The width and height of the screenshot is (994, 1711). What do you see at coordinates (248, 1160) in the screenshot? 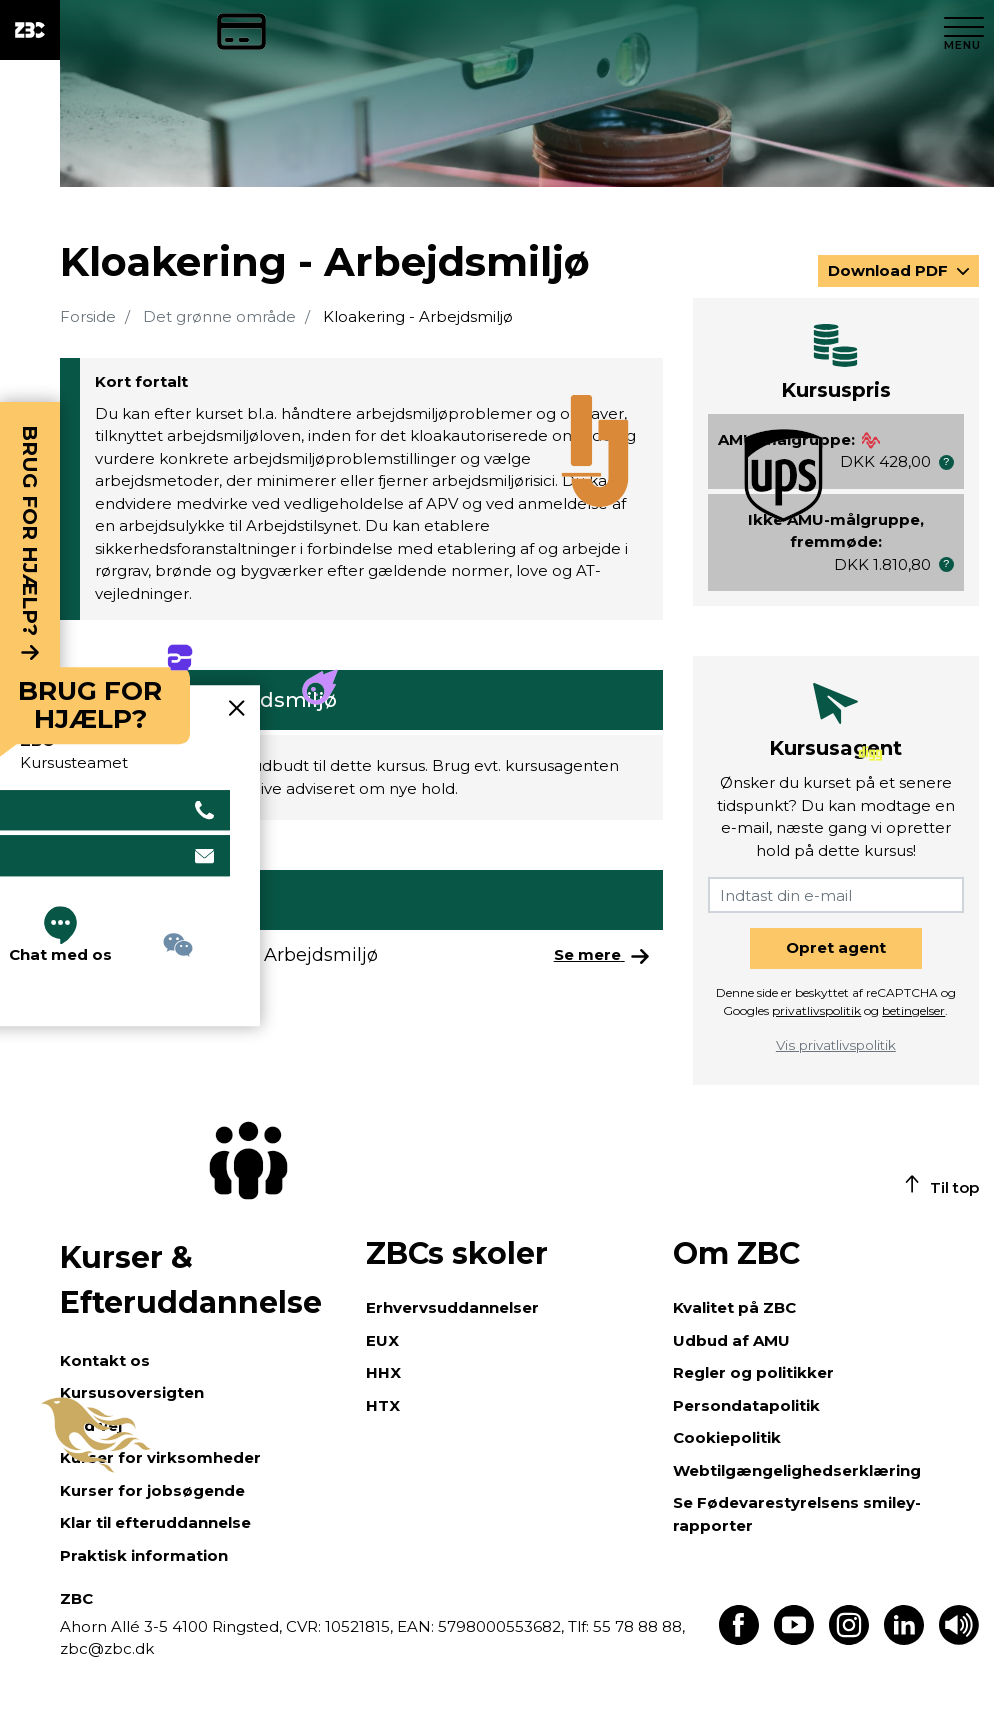
I see `view group members` at bounding box center [248, 1160].